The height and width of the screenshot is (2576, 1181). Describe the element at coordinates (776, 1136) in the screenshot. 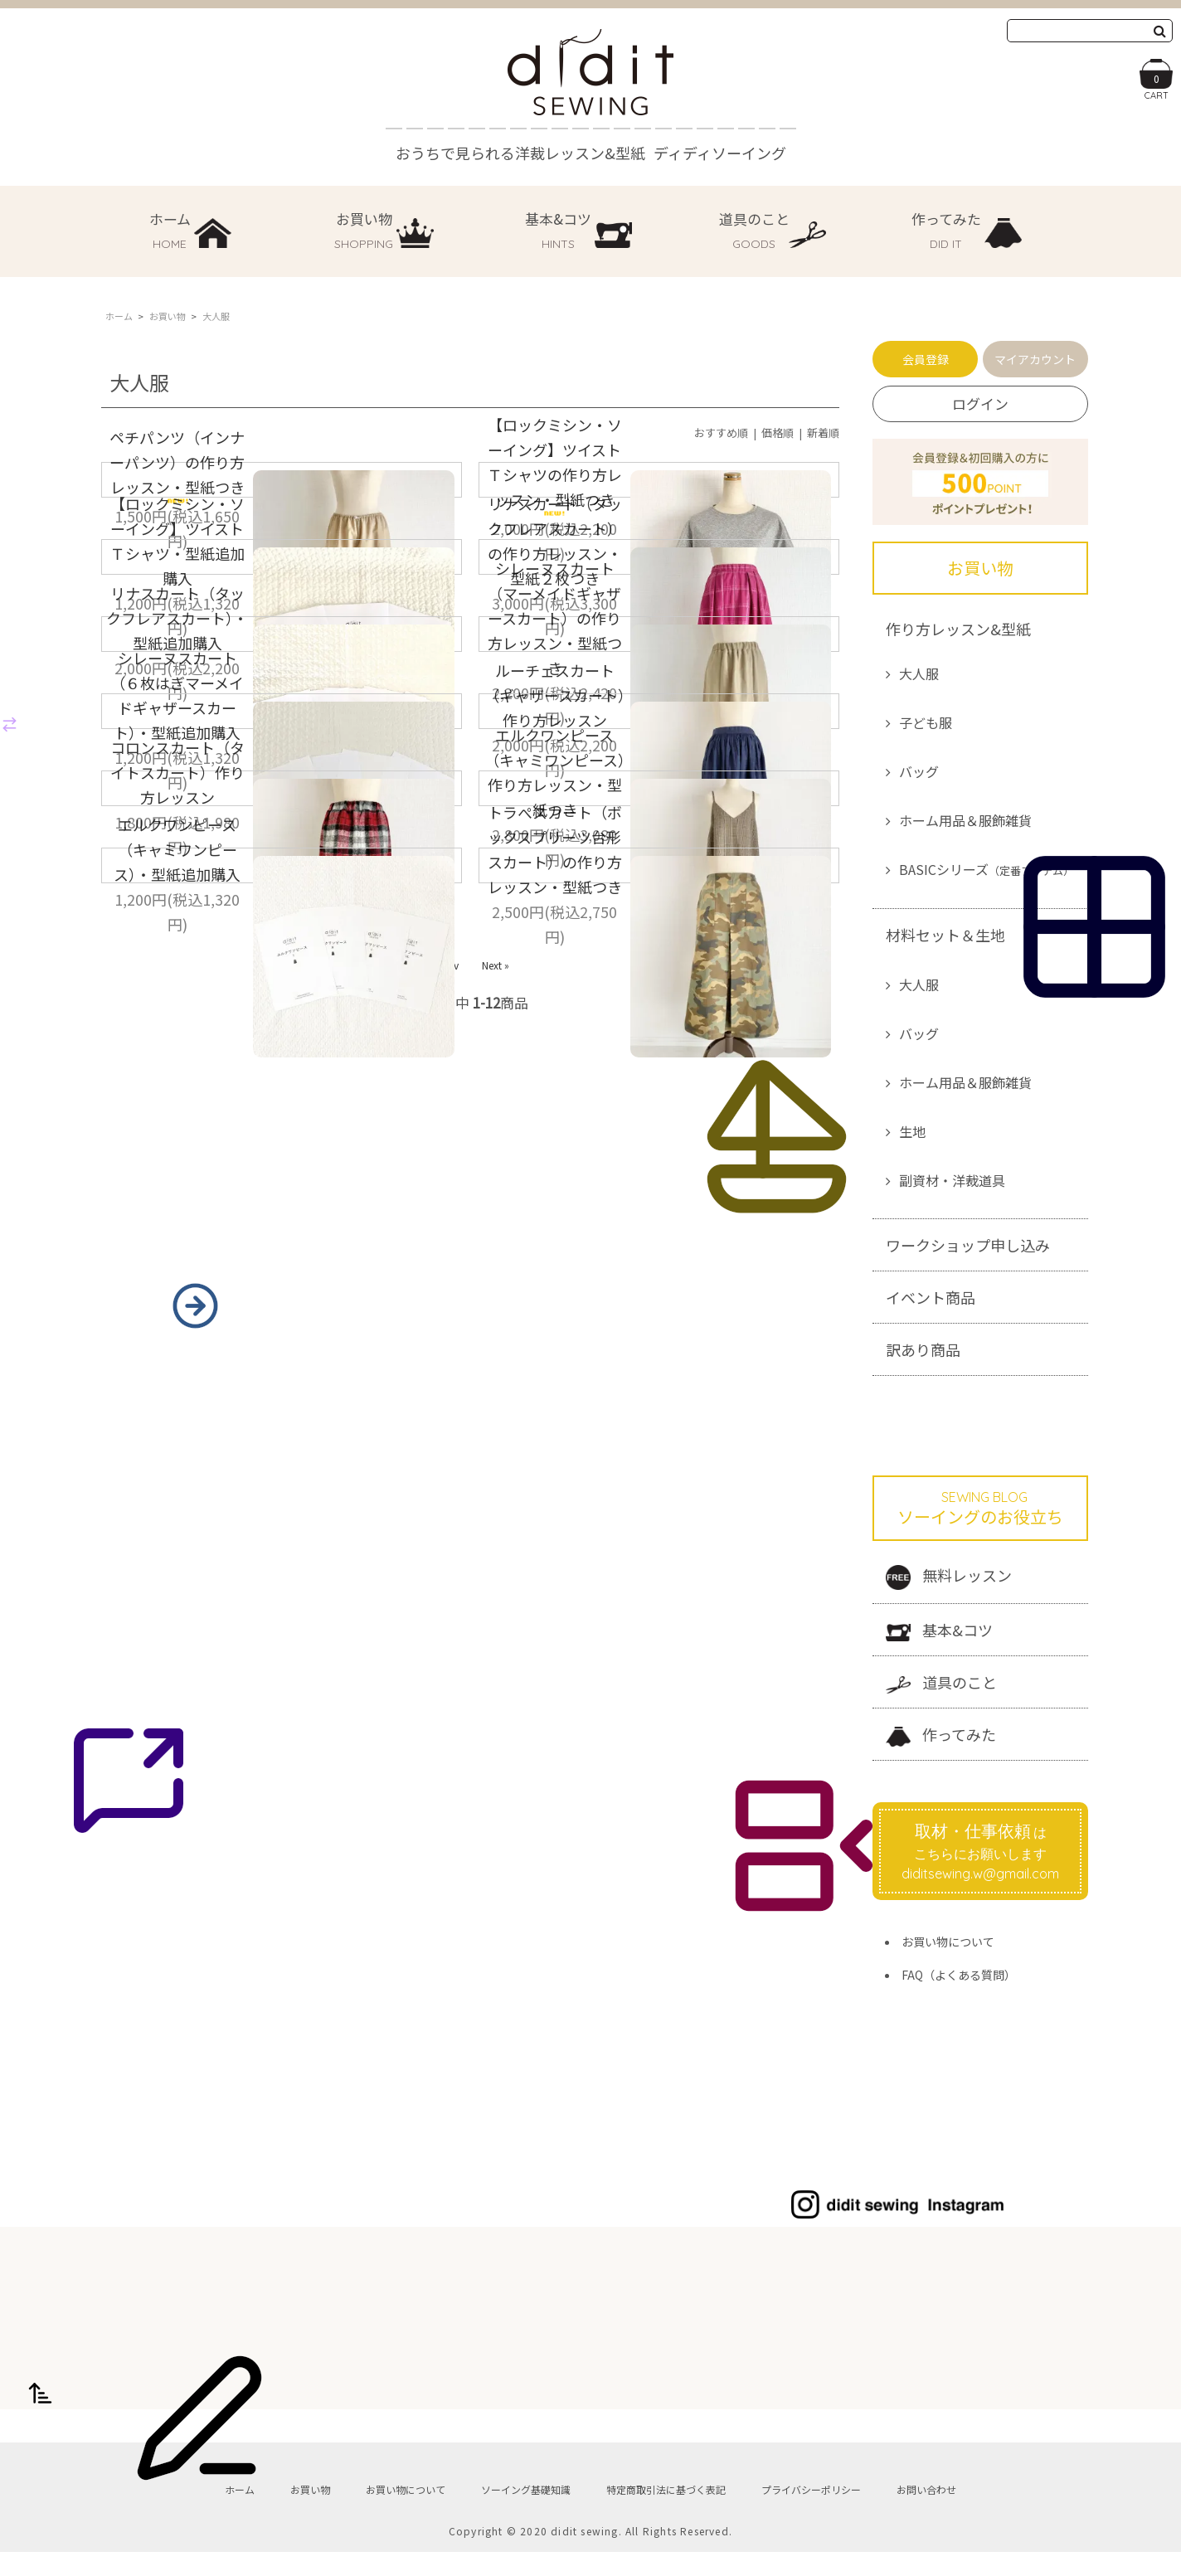

I see `access sailing or boating features` at that location.